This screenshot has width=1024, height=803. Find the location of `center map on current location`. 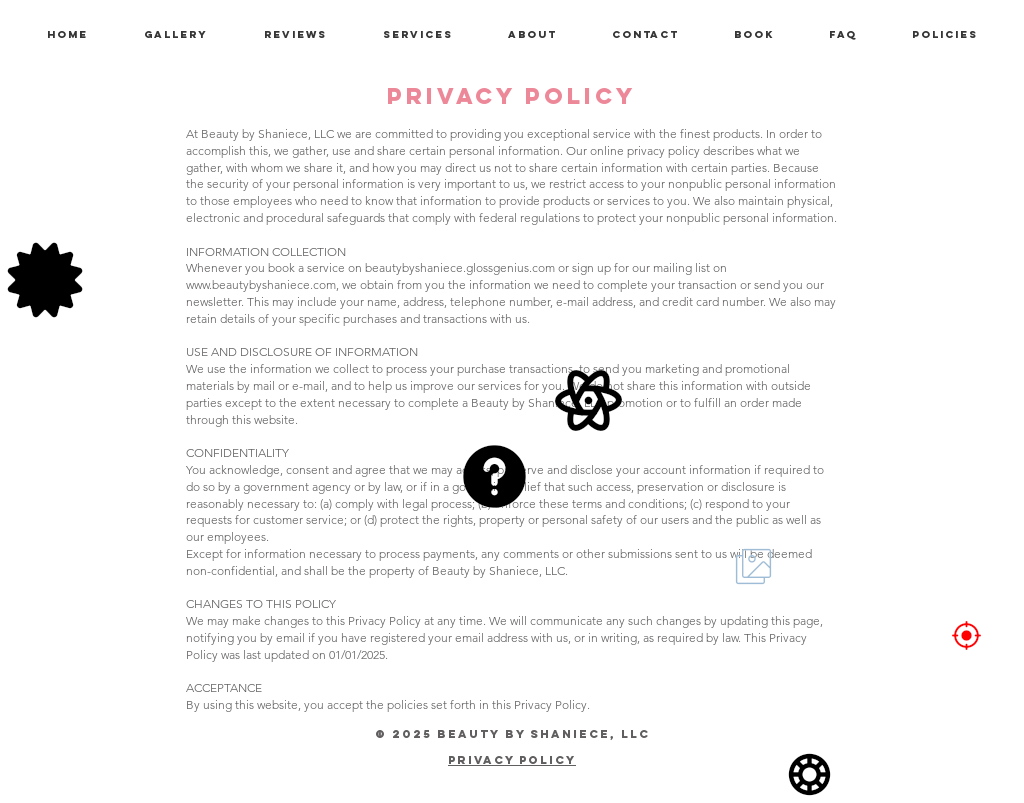

center map on current location is located at coordinates (966, 635).